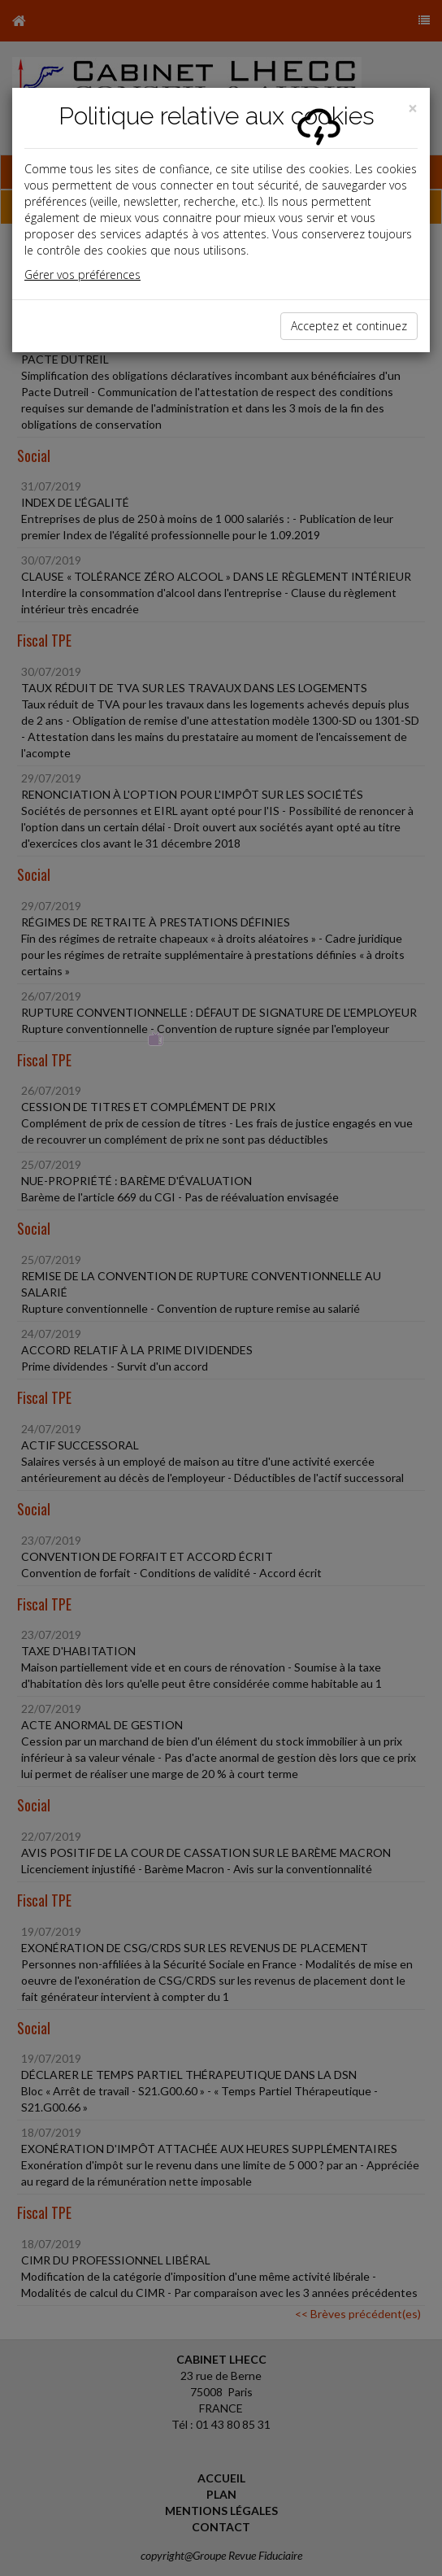  Describe the element at coordinates (155, 1039) in the screenshot. I see `access classic TV or broadcast content` at that location.